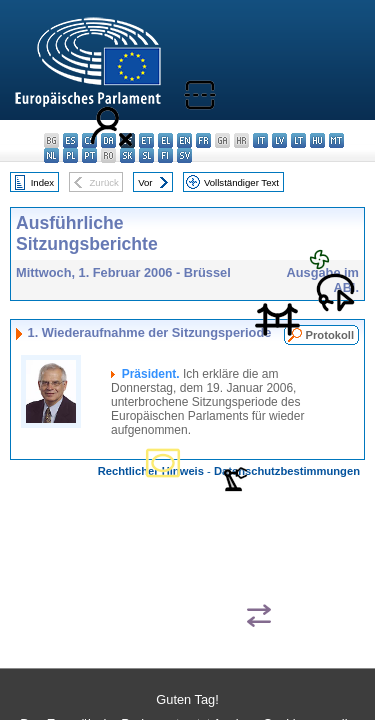  I want to click on access manufacturing or industrial settings, so click(235, 479).